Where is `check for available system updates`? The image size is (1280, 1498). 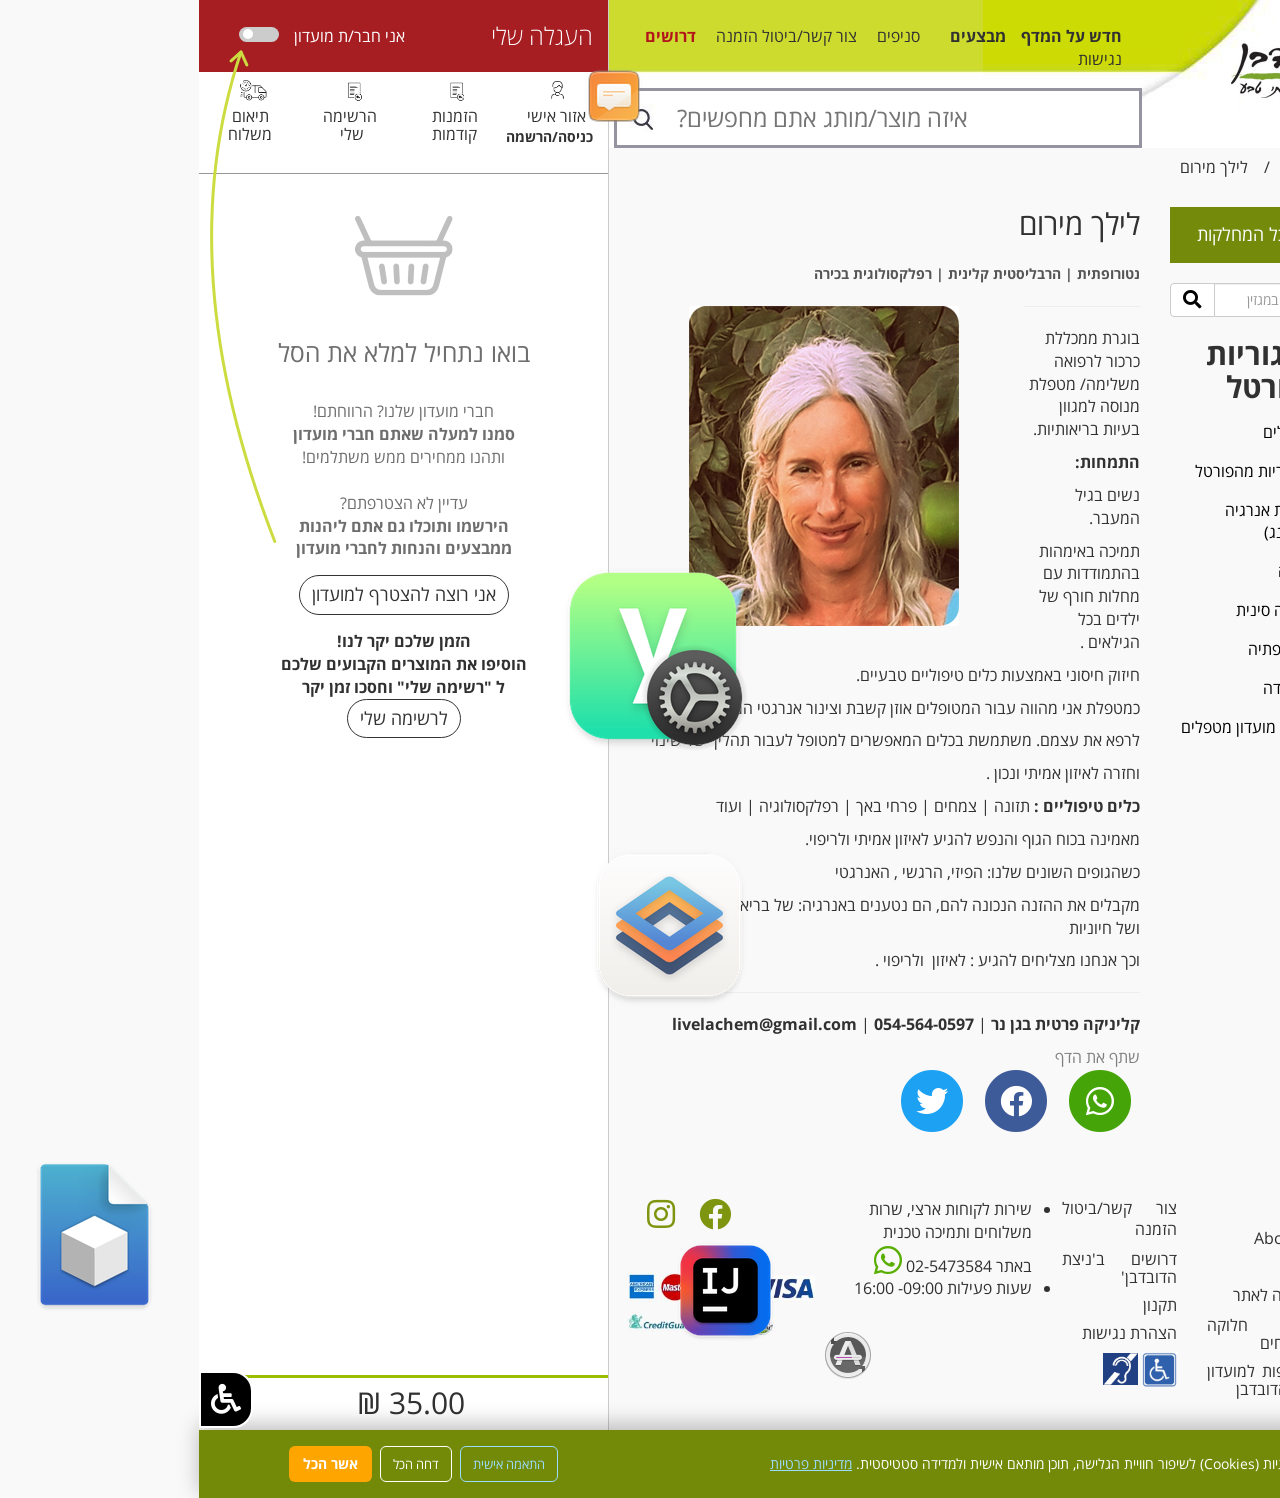
check for available system updates is located at coordinates (848, 1355).